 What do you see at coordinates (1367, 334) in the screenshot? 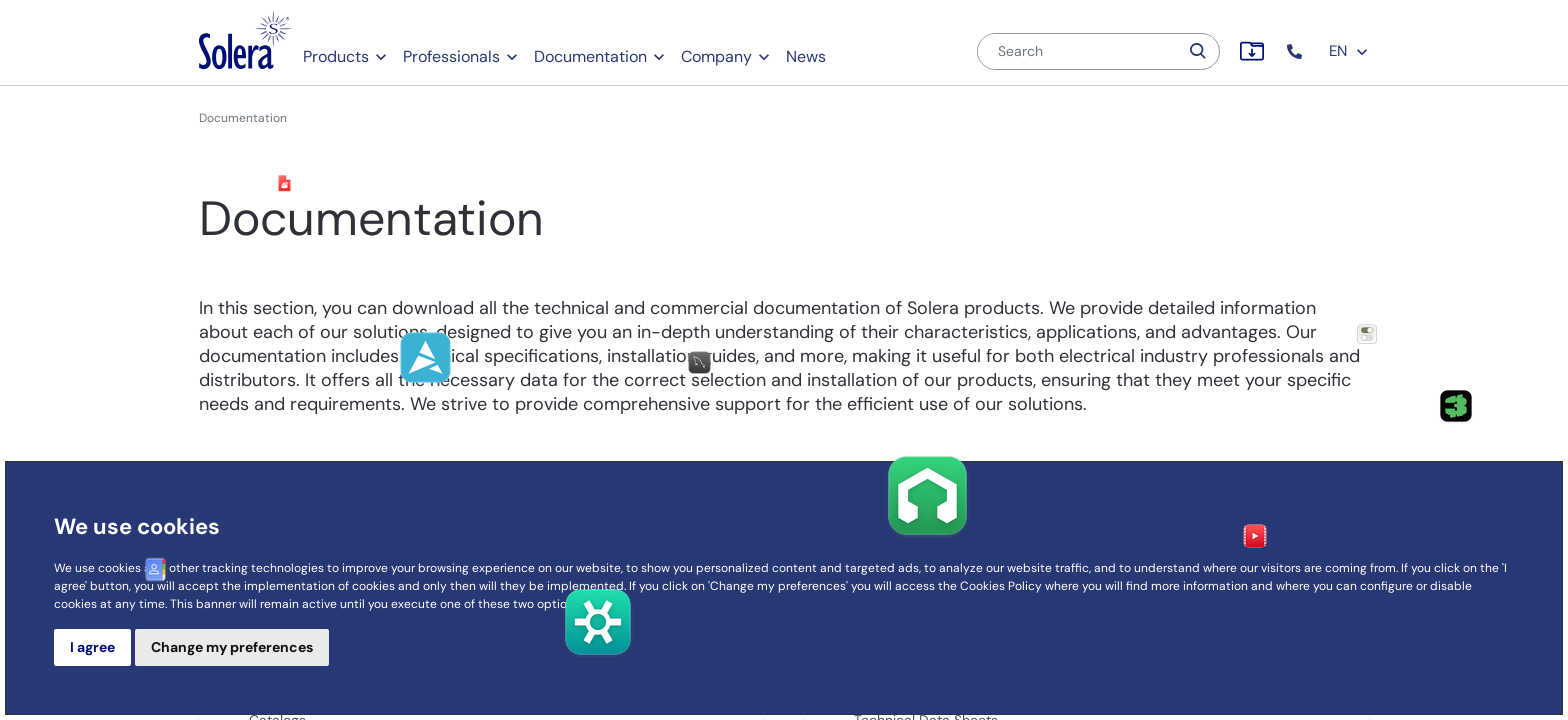
I see `open gnome tweaks settings` at bounding box center [1367, 334].